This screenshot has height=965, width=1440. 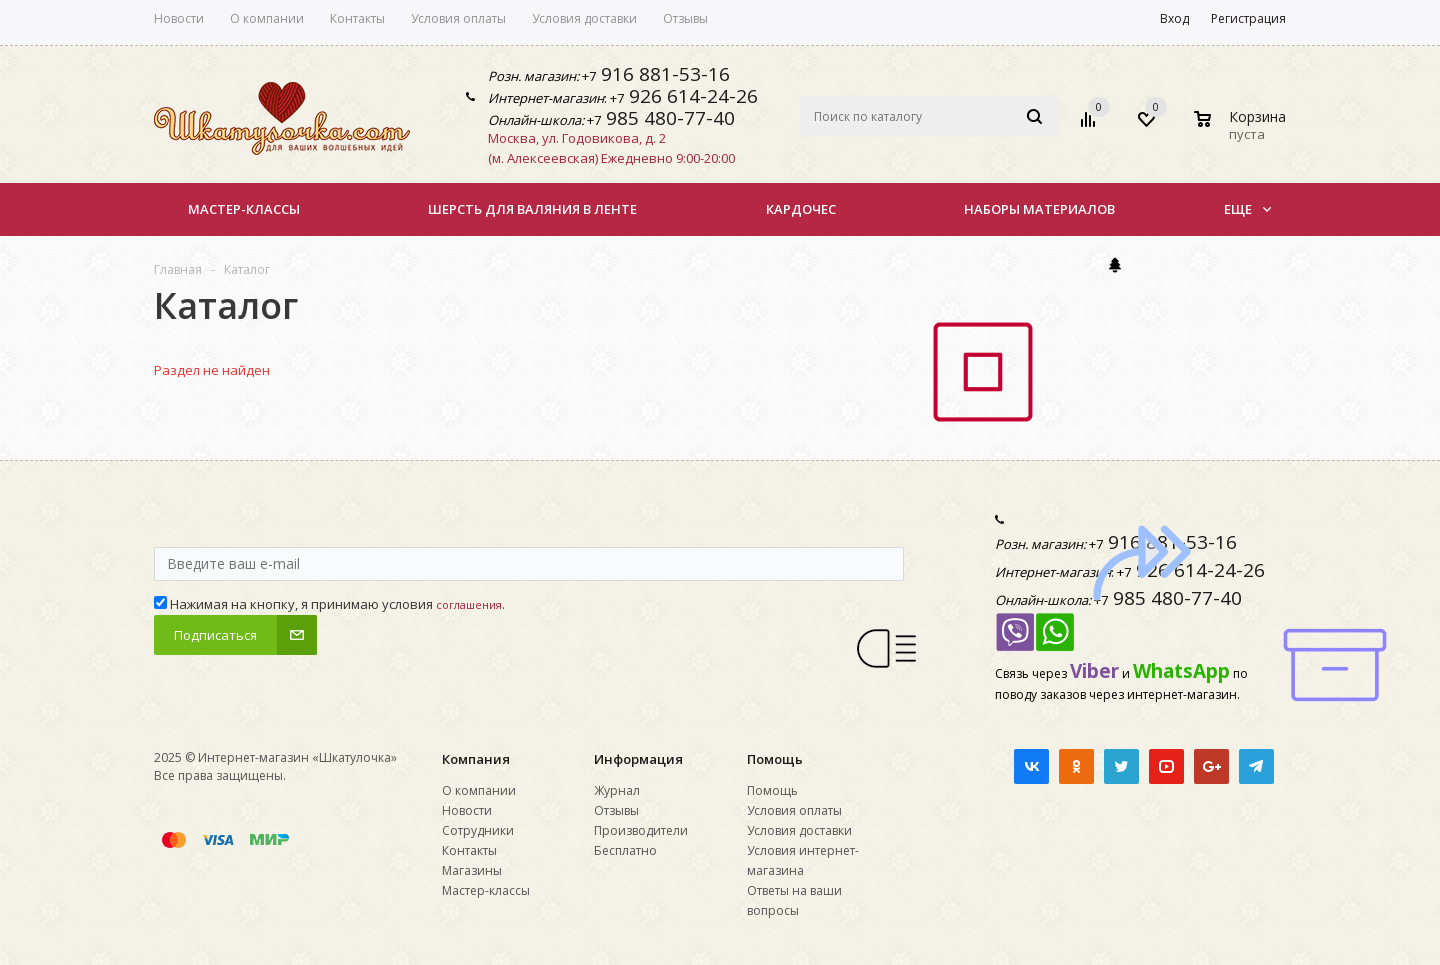 I want to click on indicates holiday or christmas-themed content, so click(x=1115, y=265).